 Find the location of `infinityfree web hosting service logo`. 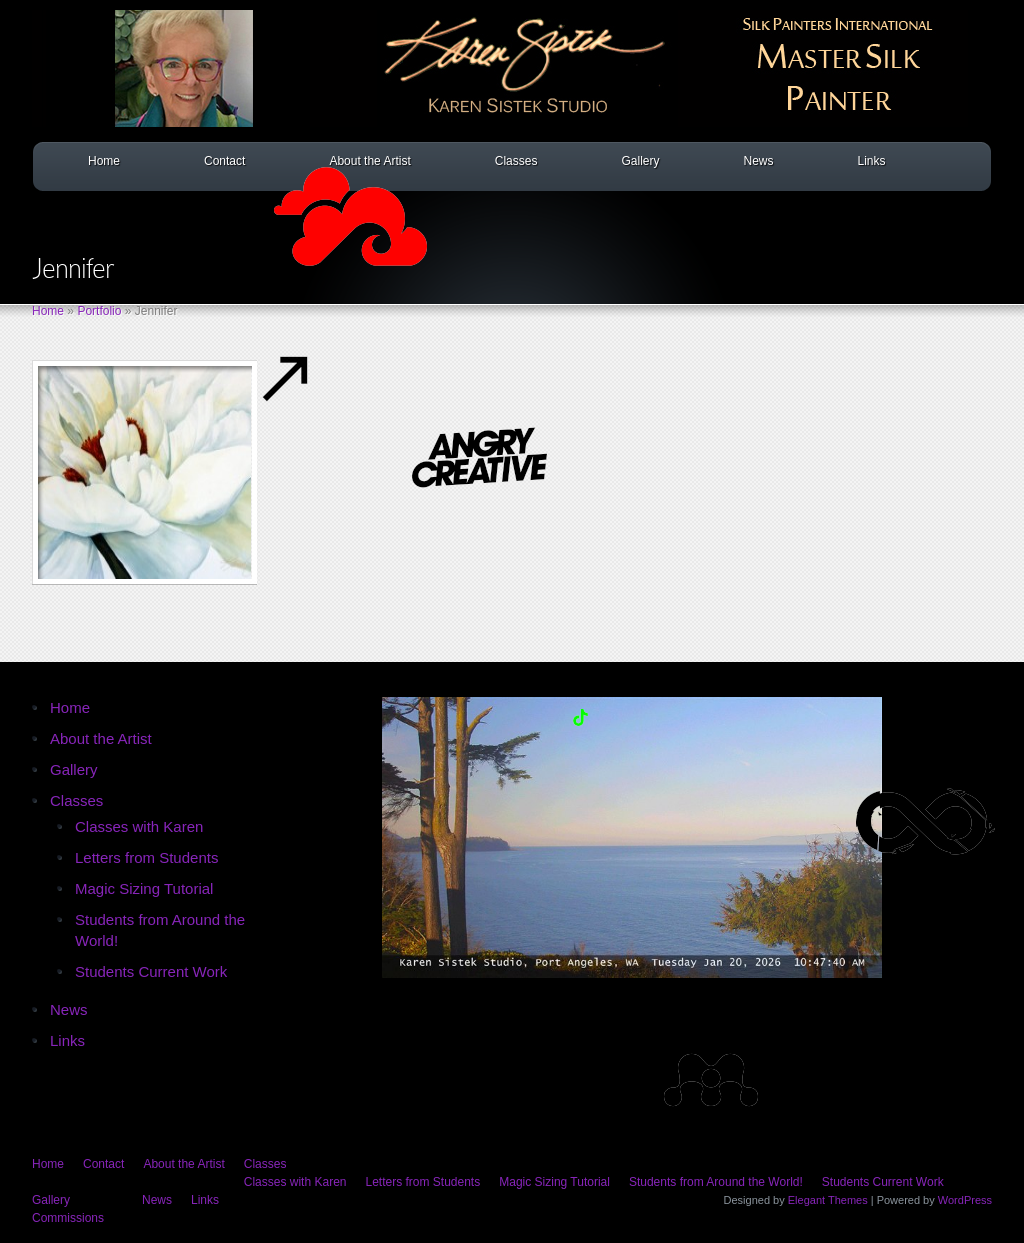

infinityfree web hosting service logo is located at coordinates (925, 821).